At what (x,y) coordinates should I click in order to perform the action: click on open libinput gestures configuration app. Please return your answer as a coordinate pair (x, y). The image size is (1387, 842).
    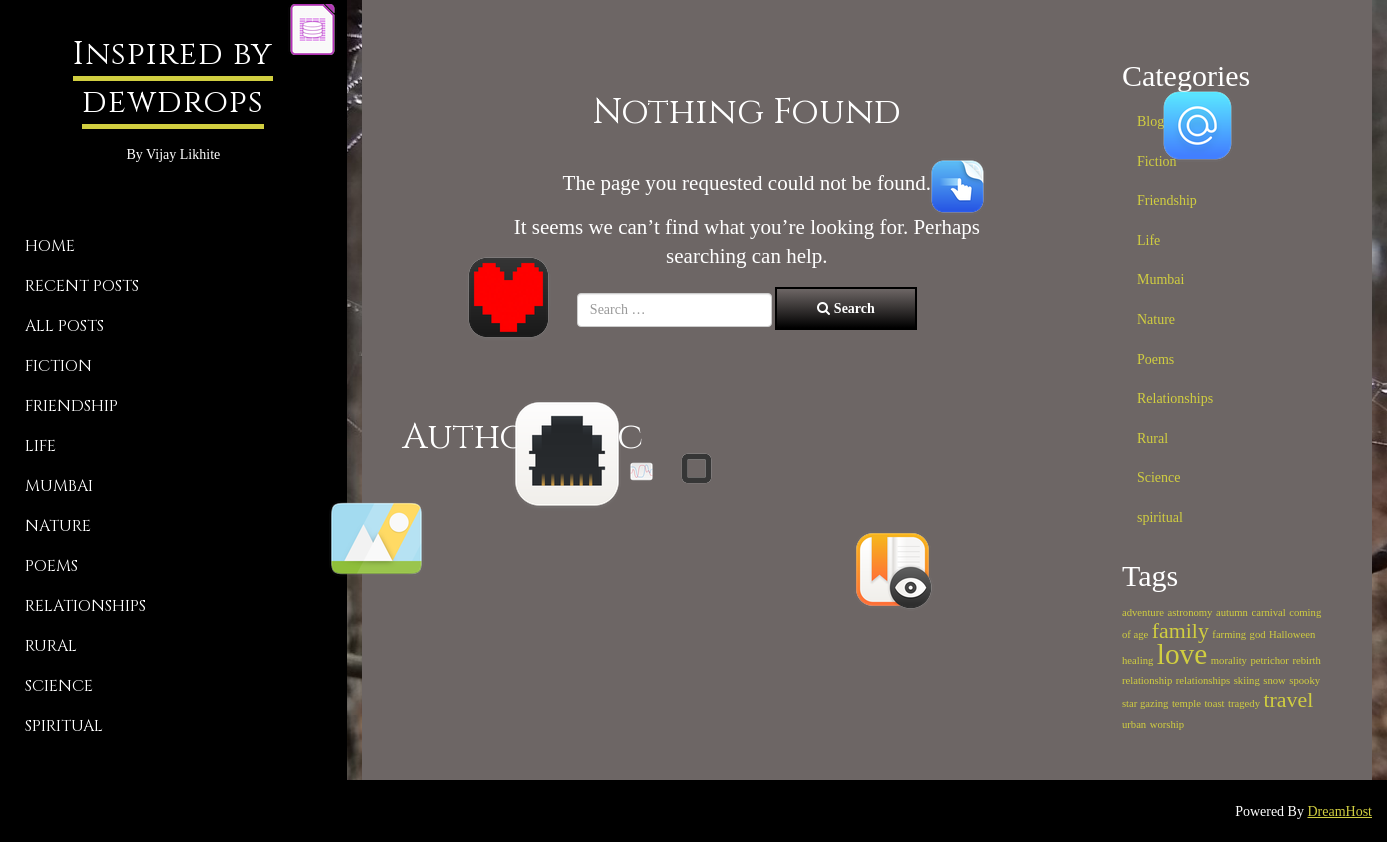
    Looking at the image, I should click on (957, 186).